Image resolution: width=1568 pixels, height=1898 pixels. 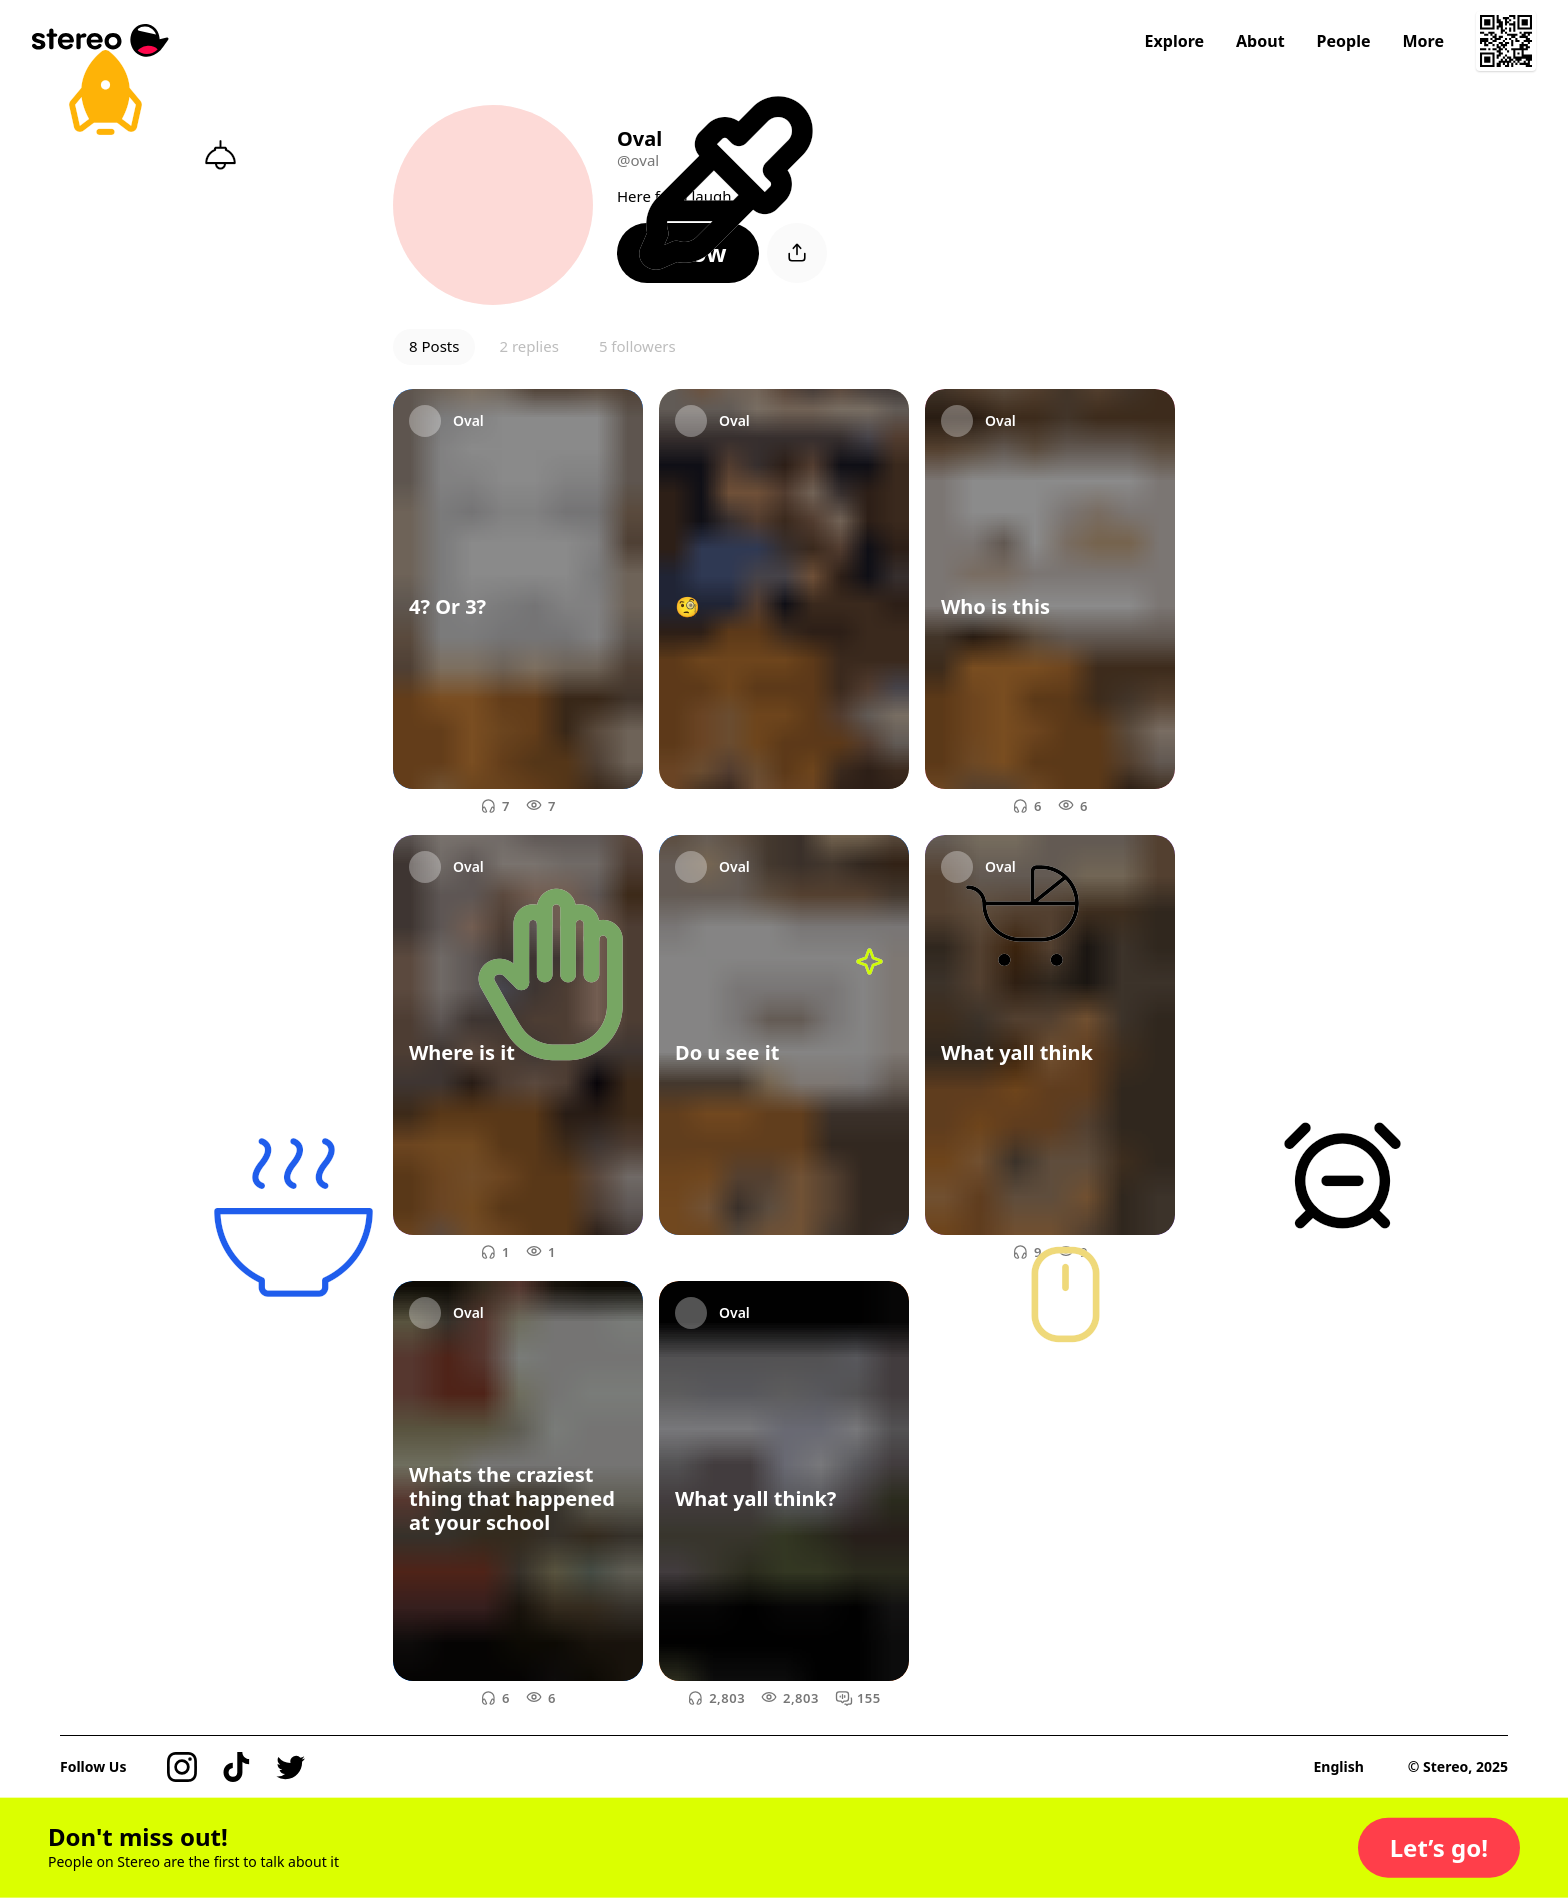 What do you see at coordinates (105, 95) in the screenshot?
I see `launch or deploy an application` at bounding box center [105, 95].